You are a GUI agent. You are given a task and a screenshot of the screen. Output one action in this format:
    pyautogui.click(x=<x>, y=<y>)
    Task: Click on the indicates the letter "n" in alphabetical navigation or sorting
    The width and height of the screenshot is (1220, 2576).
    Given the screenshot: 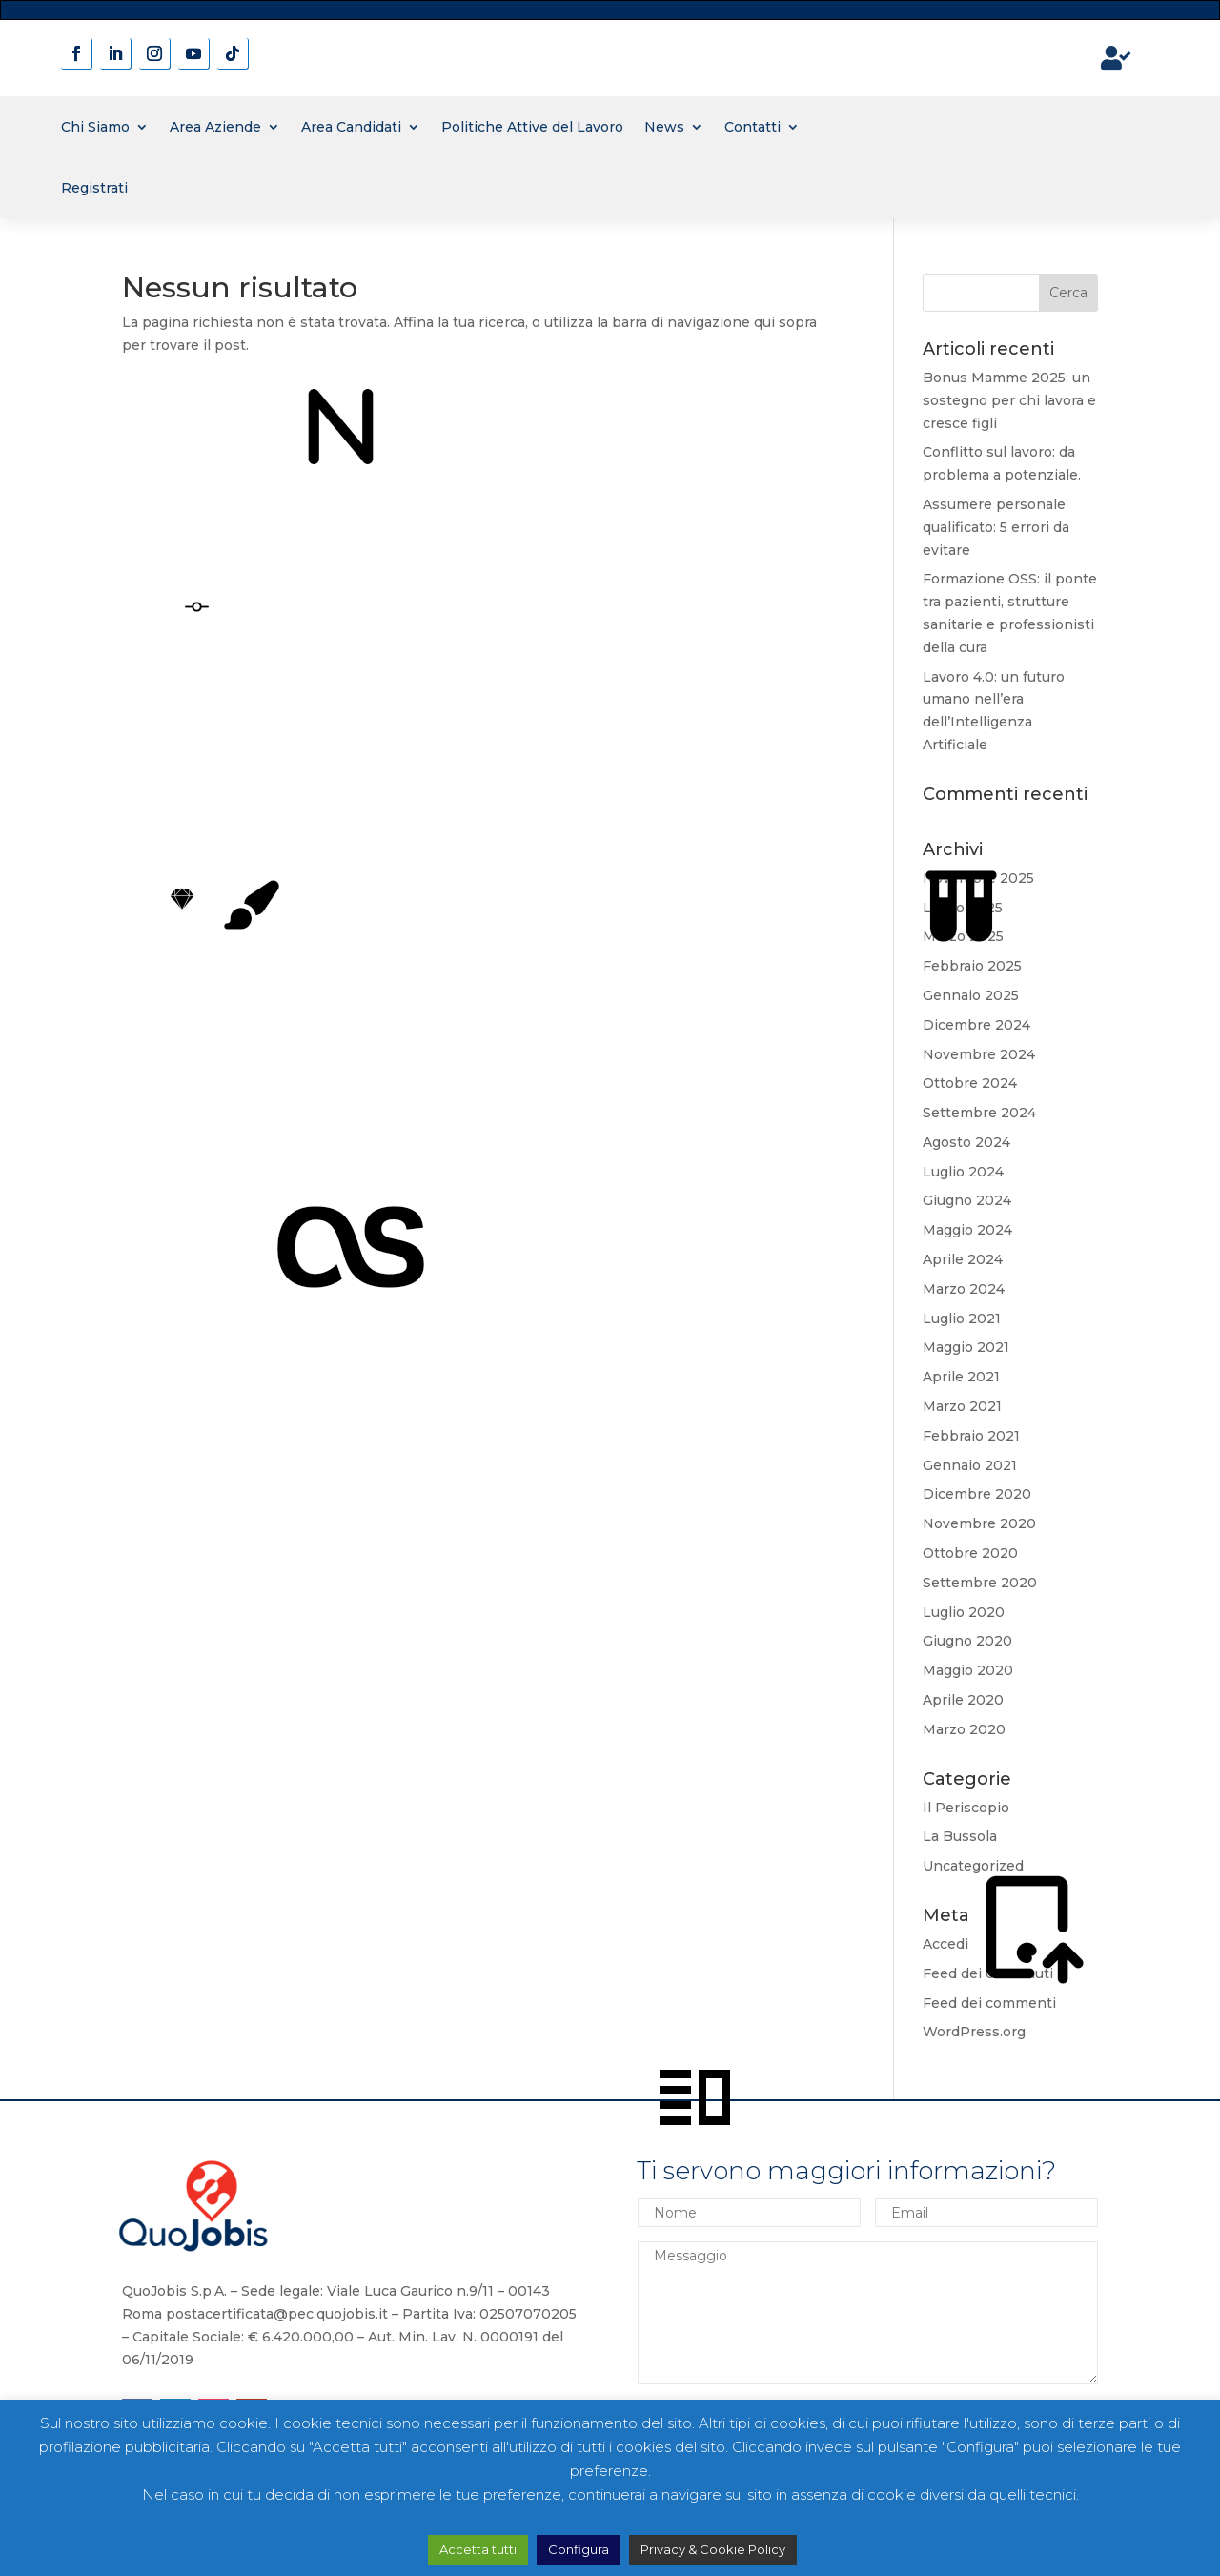 What is the action you would take?
    pyautogui.click(x=340, y=426)
    